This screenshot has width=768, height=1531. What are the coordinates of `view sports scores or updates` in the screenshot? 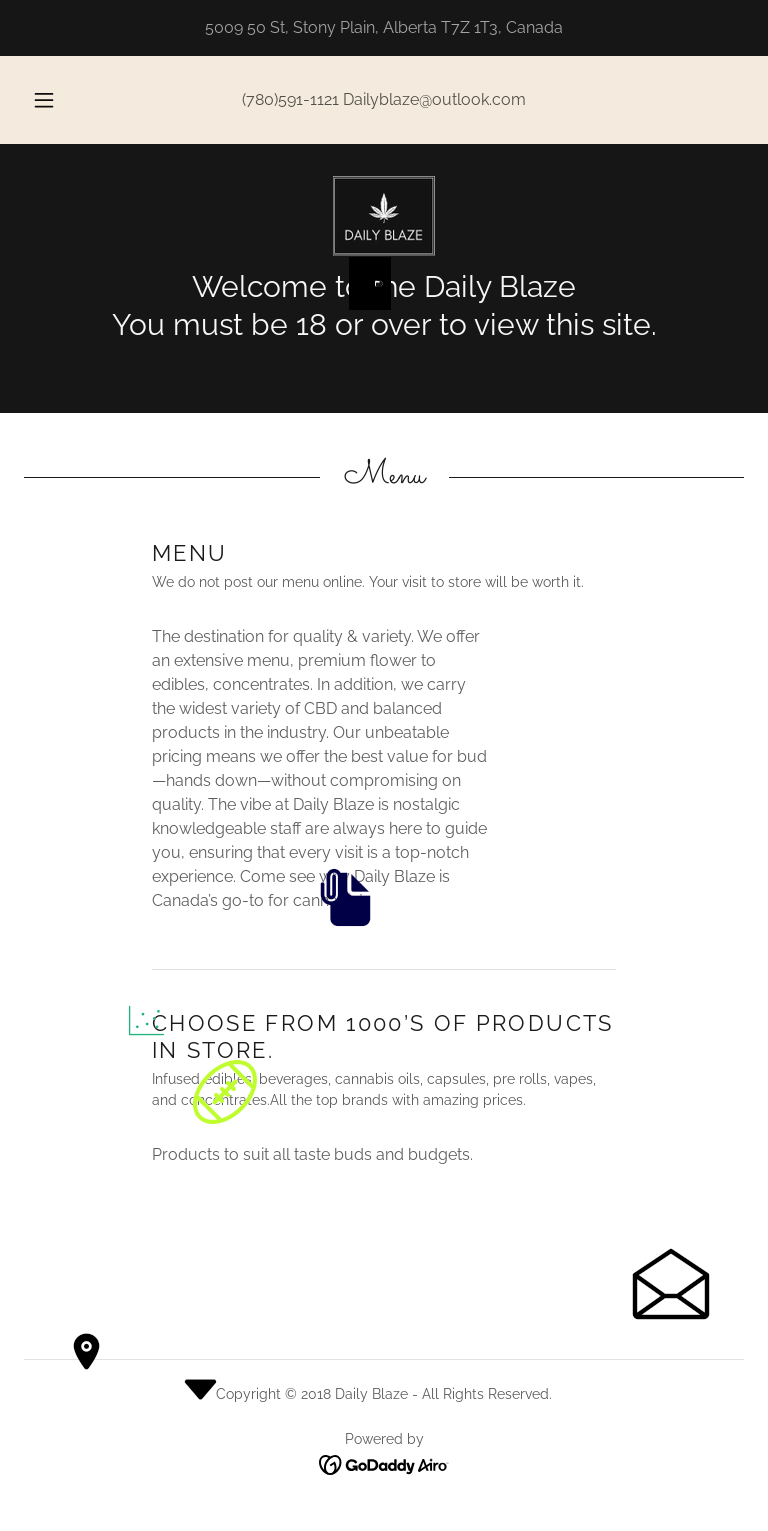 It's located at (225, 1092).